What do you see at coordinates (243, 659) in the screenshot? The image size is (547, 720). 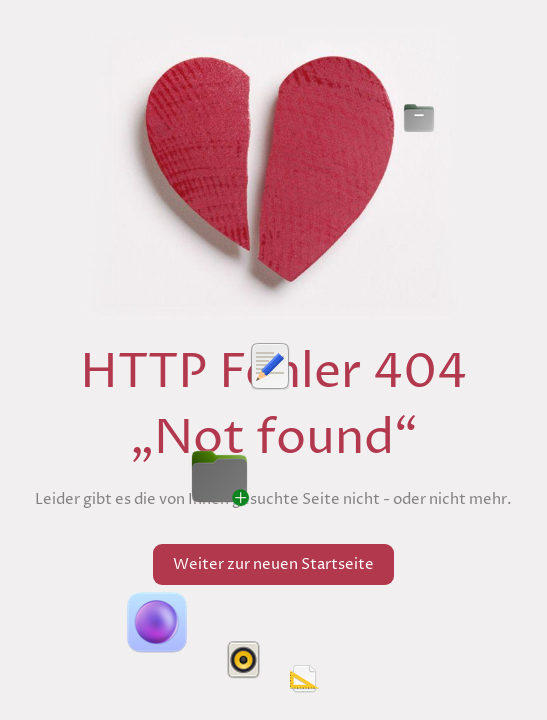 I see `access sound and audio settings` at bounding box center [243, 659].